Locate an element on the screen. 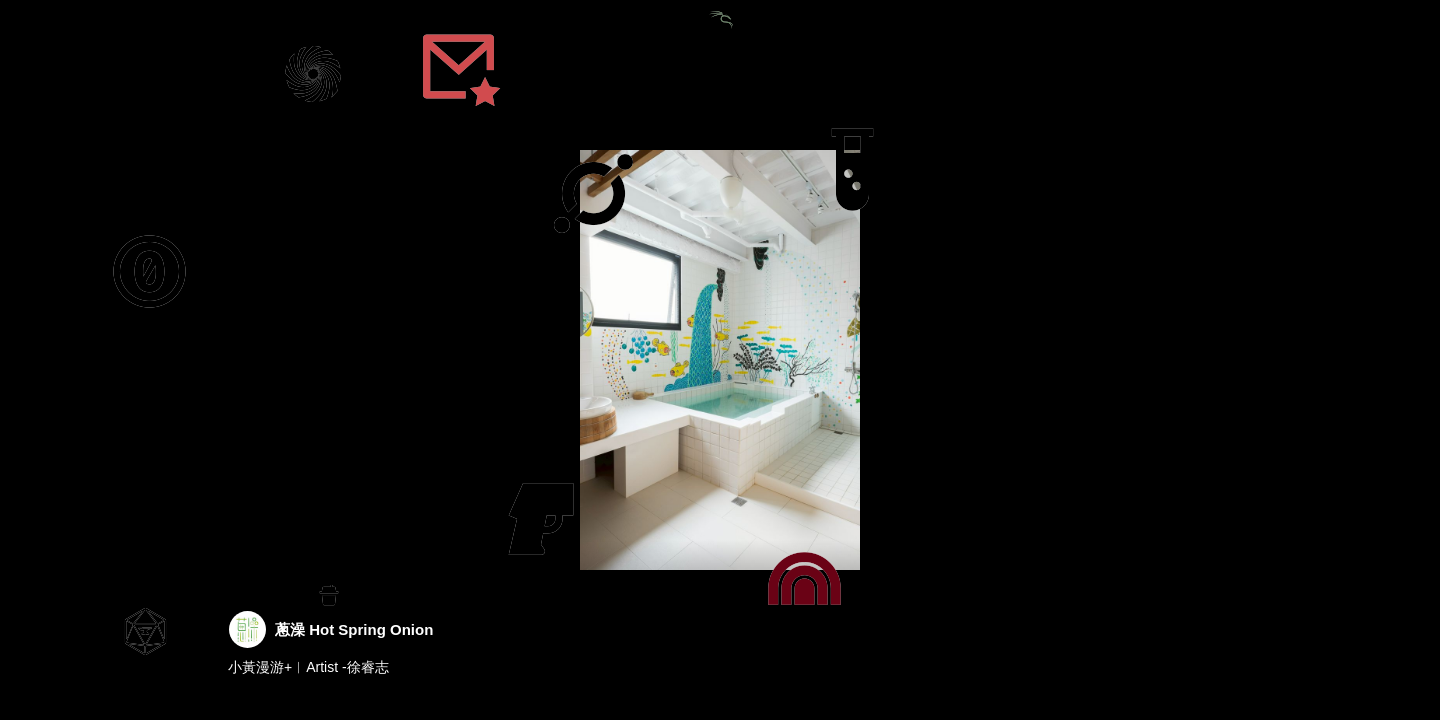 The height and width of the screenshot is (720, 1440). creative commons zero (CC0) public domain license is located at coordinates (149, 271).